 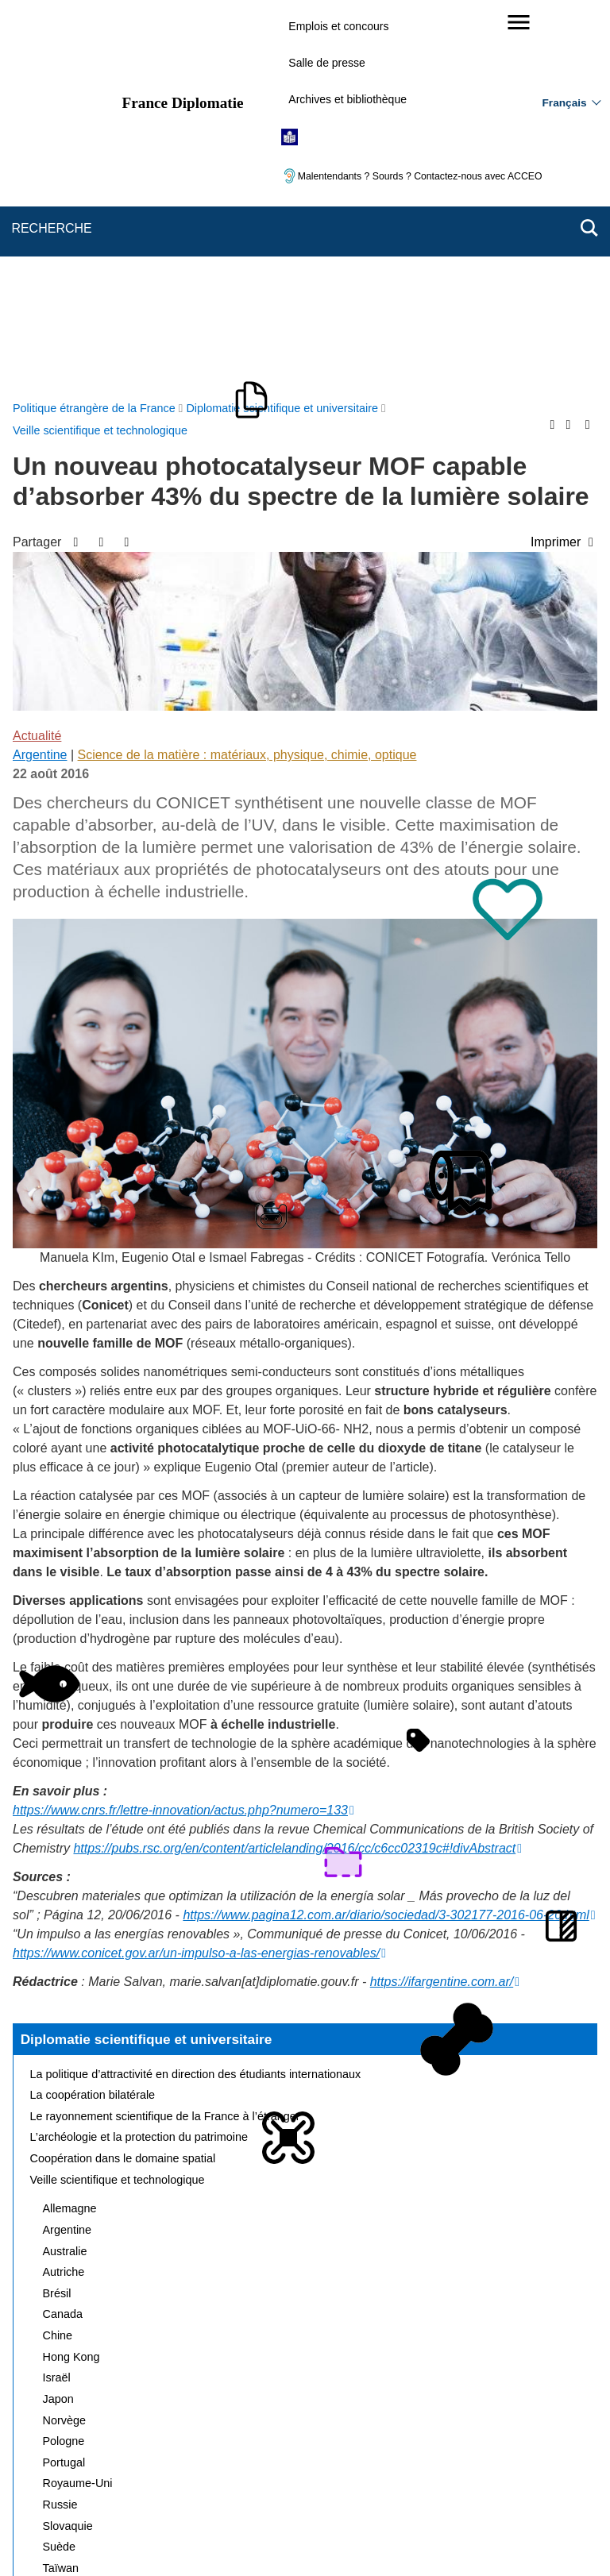 What do you see at coordinates (460, 1182) in the screenshot?
I see `indicates restroom or bathroom location` at bounding box center [460, 1182].